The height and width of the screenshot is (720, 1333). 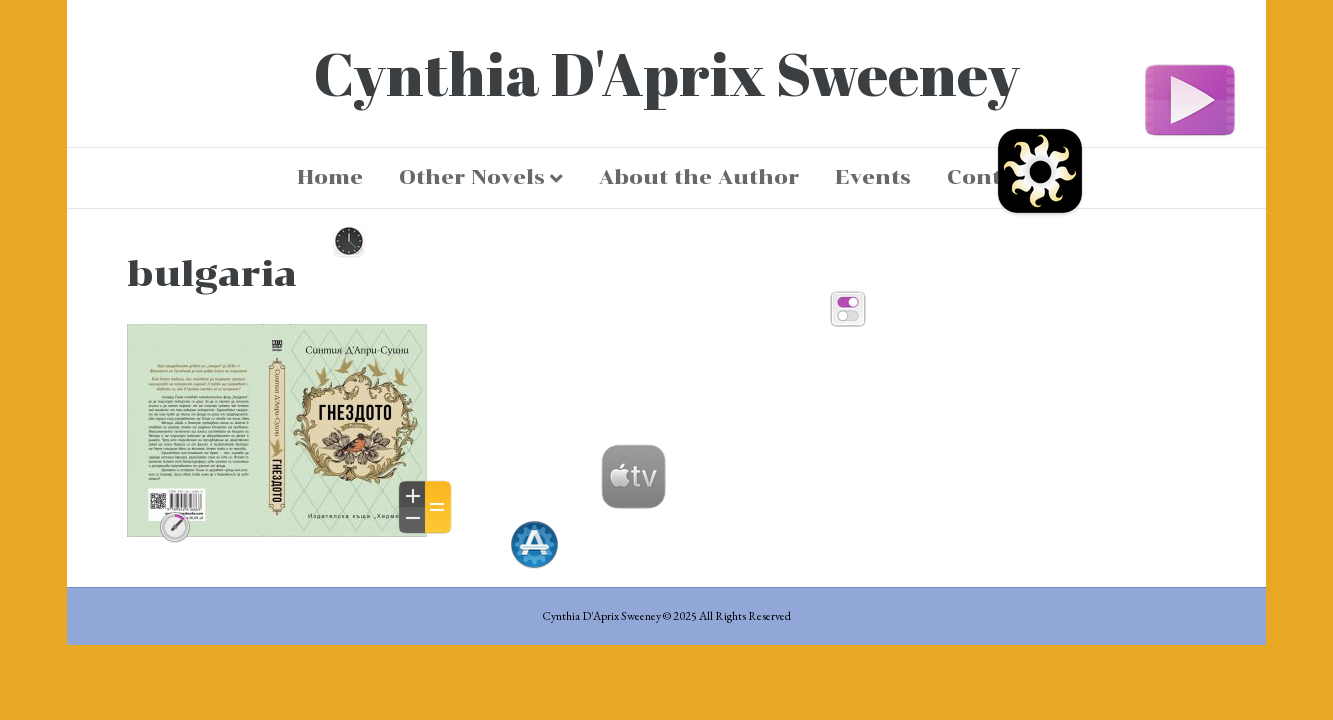 I want to click on open multimedia or video player app, so click(x=1190, y=100).